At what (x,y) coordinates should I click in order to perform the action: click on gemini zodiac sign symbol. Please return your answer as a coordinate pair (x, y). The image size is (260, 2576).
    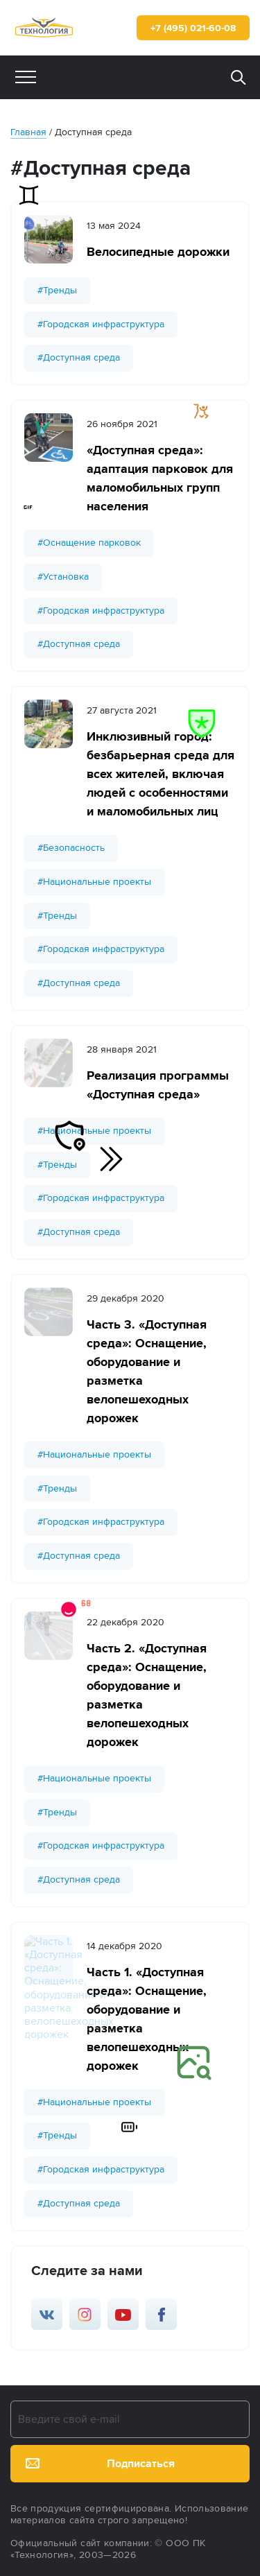
    Looking at the image, I should click on (28, 195).